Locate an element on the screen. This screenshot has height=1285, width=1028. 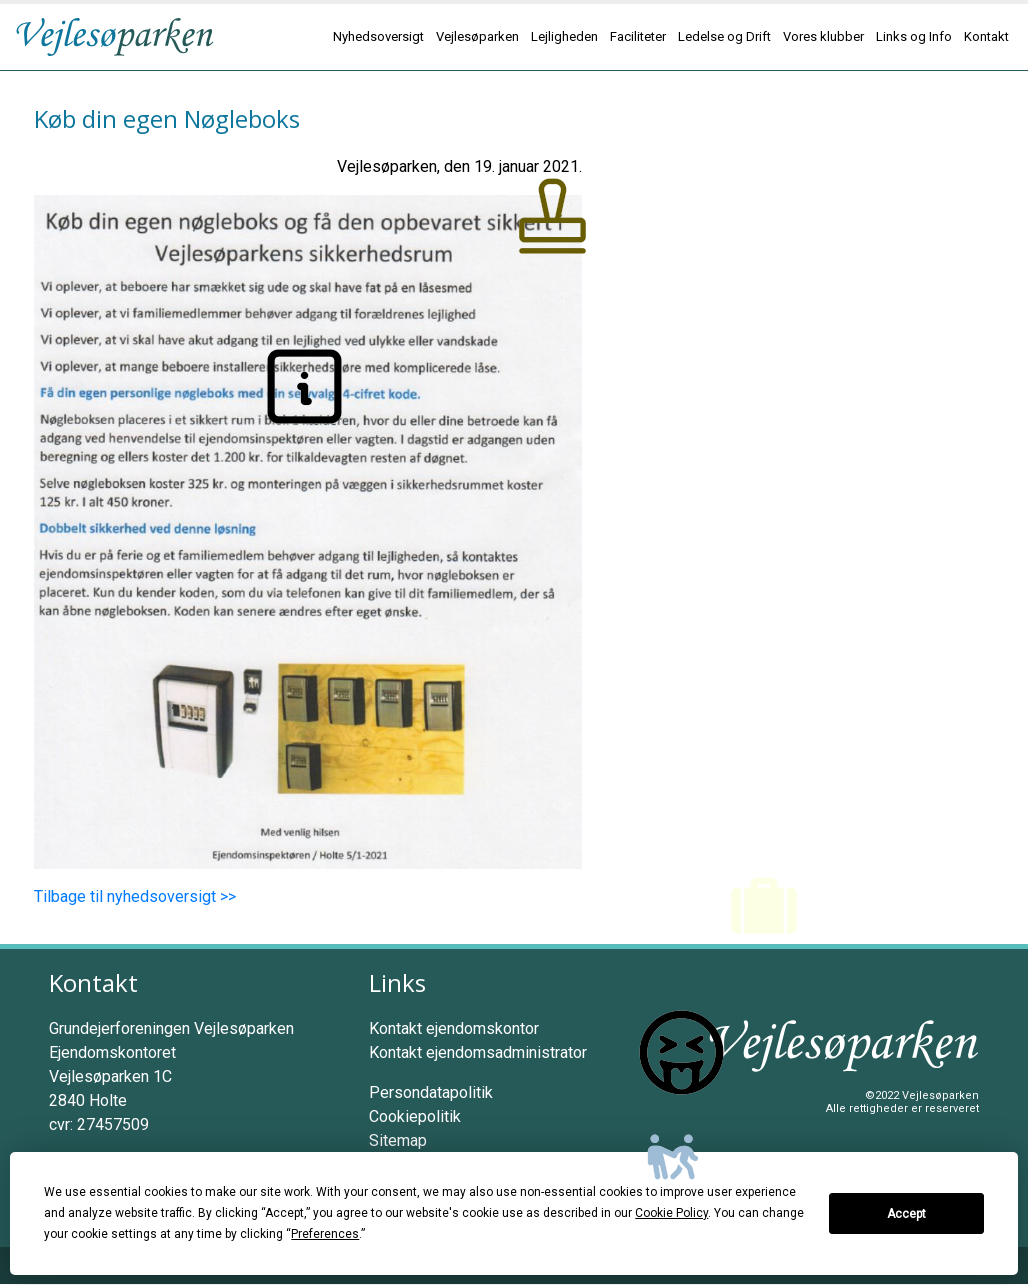
apply a stamp or seal to a document is located at coordinates (552, 217).